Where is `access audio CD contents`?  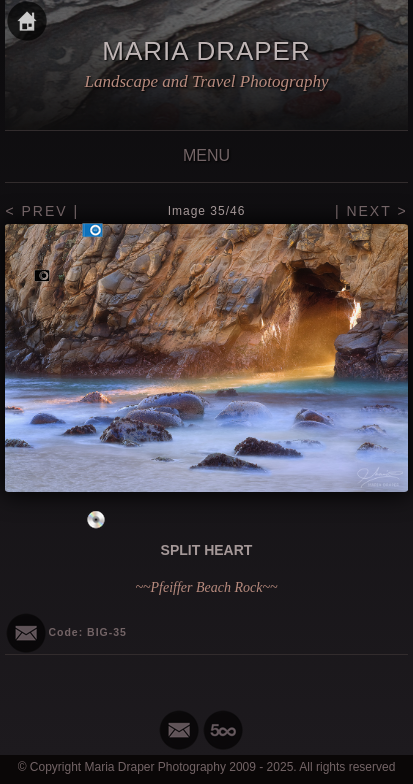
access audio CD contents is located at coordinates (96, 520).